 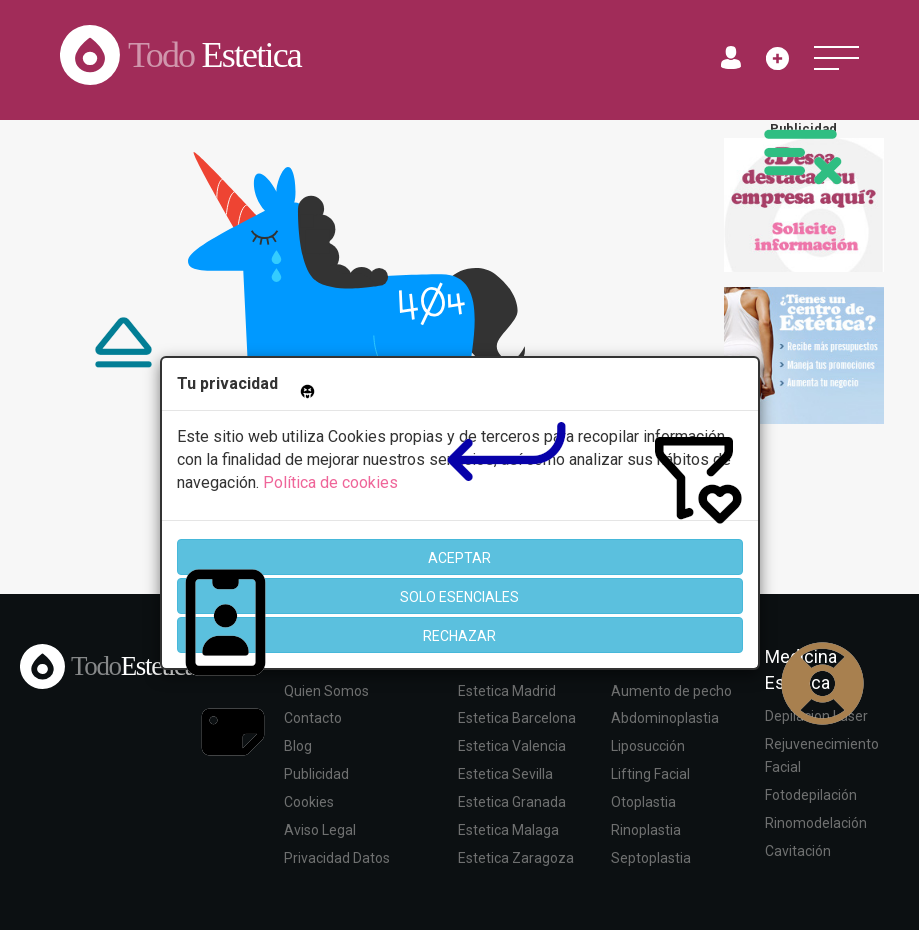 What do you see at coordinates (123, 345) in the screenshot?
I see `eject media or disc` at bounding box center [123, 345].